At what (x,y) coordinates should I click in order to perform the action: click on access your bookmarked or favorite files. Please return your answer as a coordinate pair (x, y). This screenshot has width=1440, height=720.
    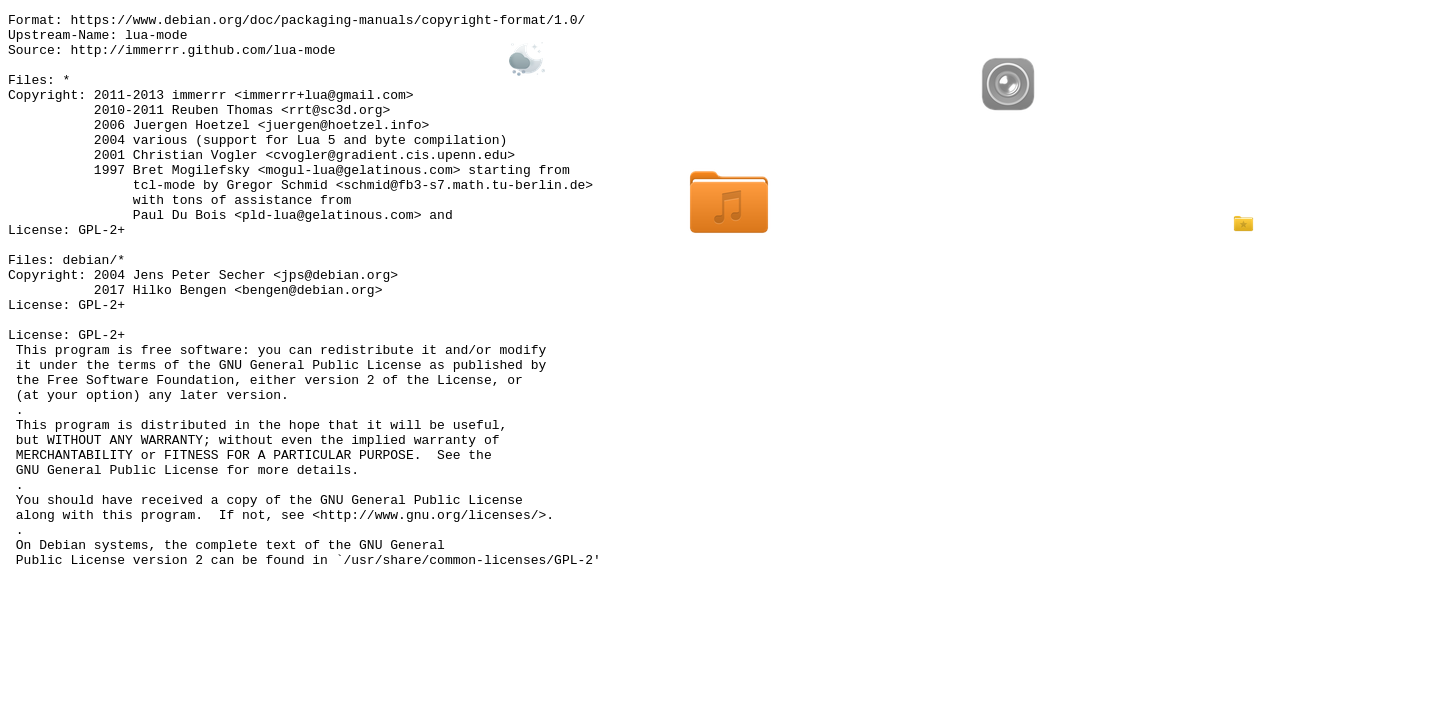
    Looking at the image, I should click on (1243, 223).